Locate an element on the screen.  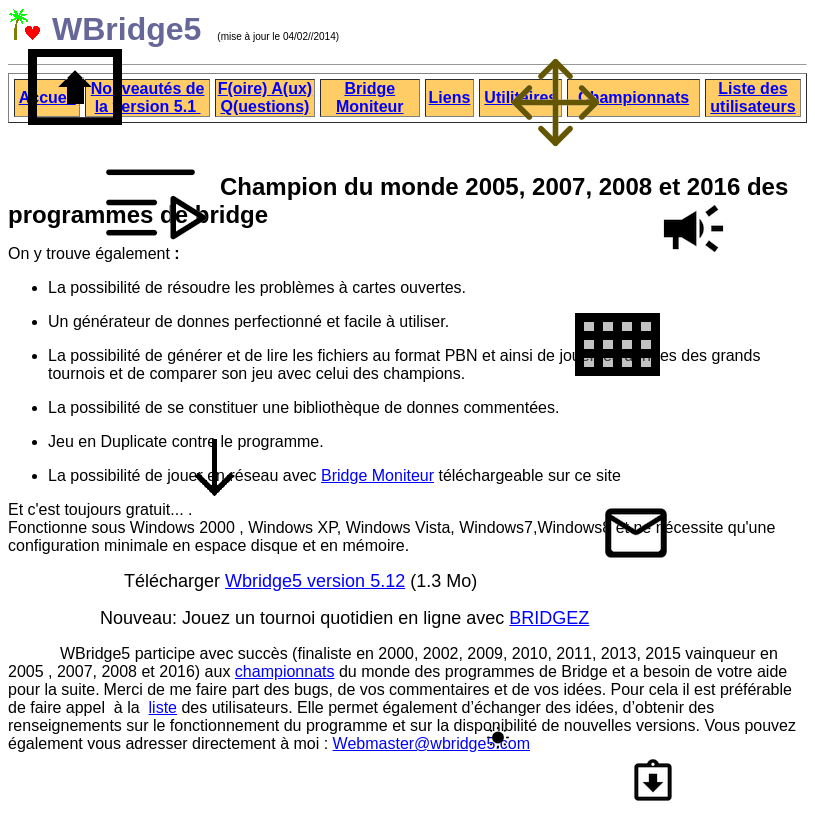
move or reposition an element is located at coordinates (555, 102).